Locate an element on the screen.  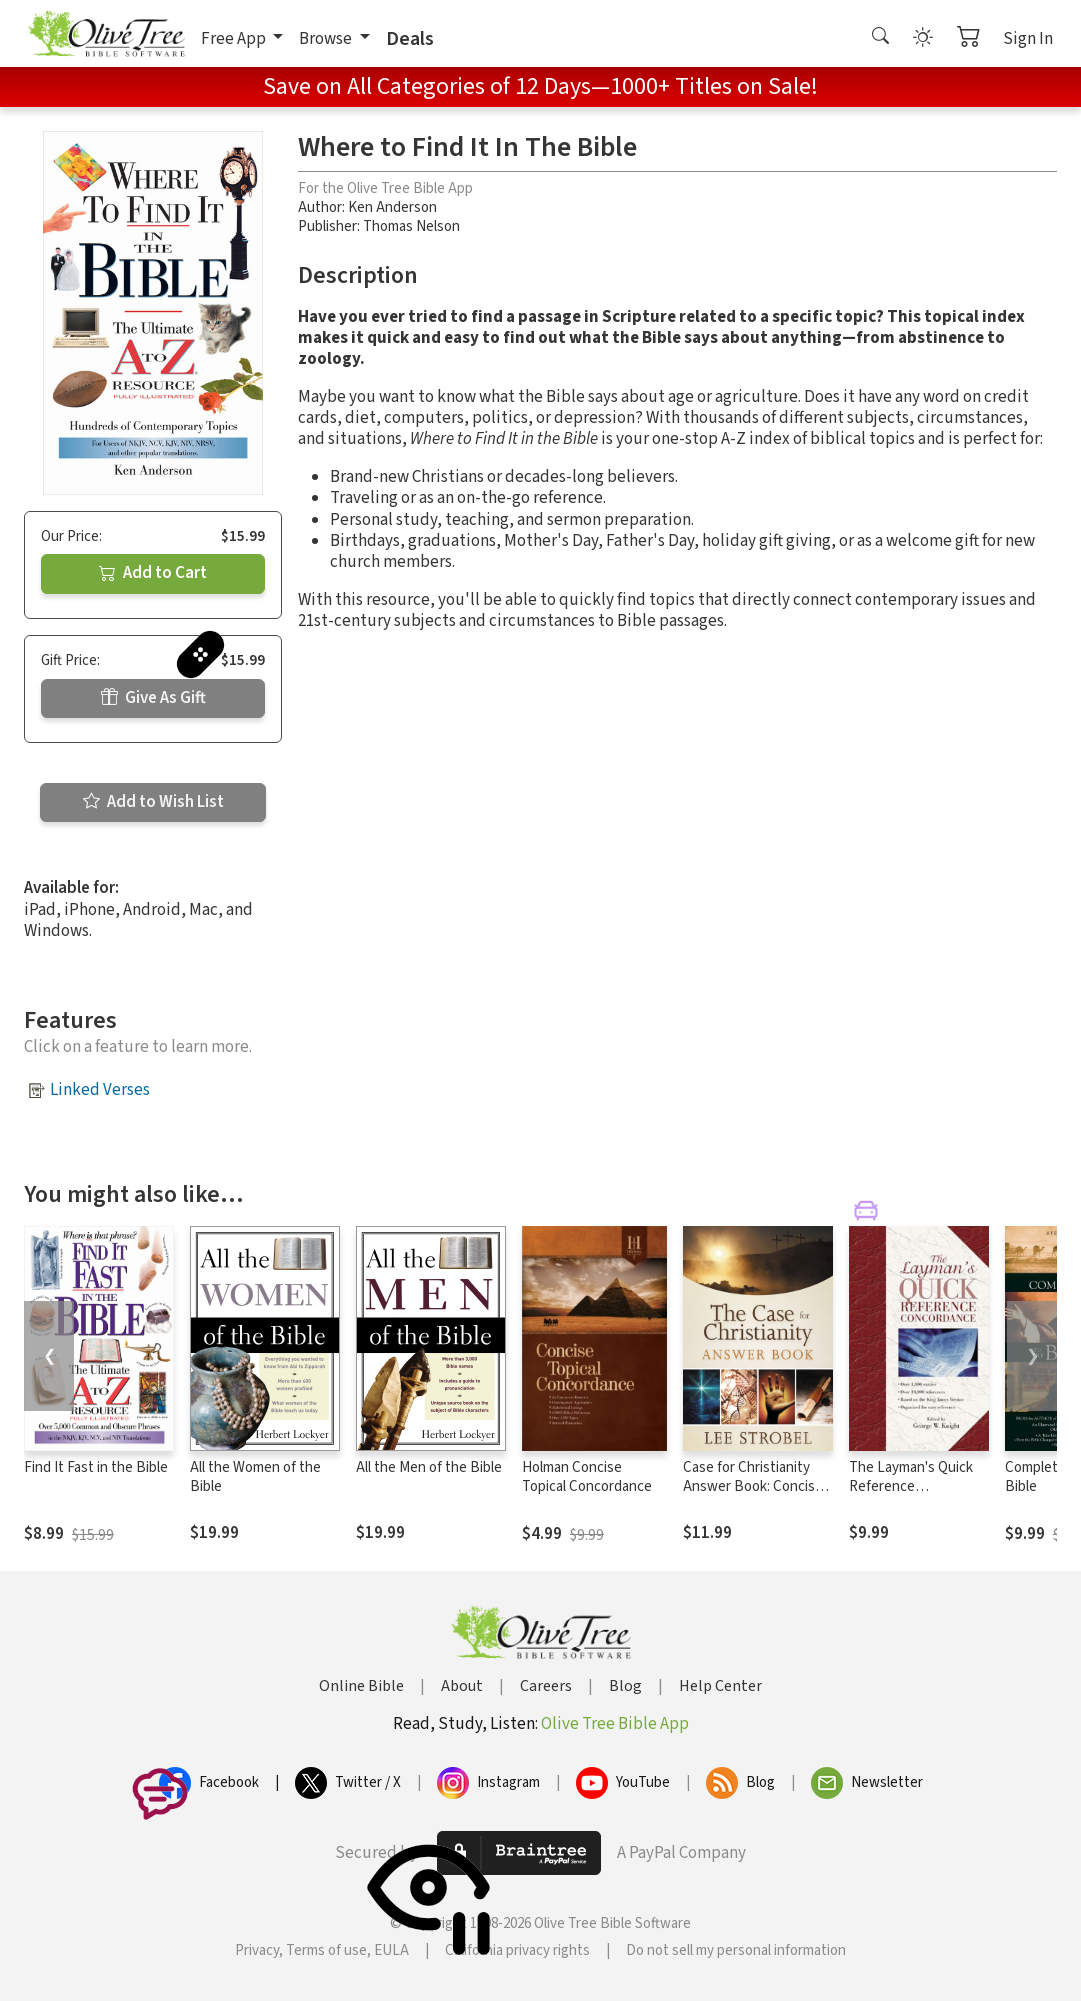
pause visibility or viewing mode is located at coordinates (428, 1887).